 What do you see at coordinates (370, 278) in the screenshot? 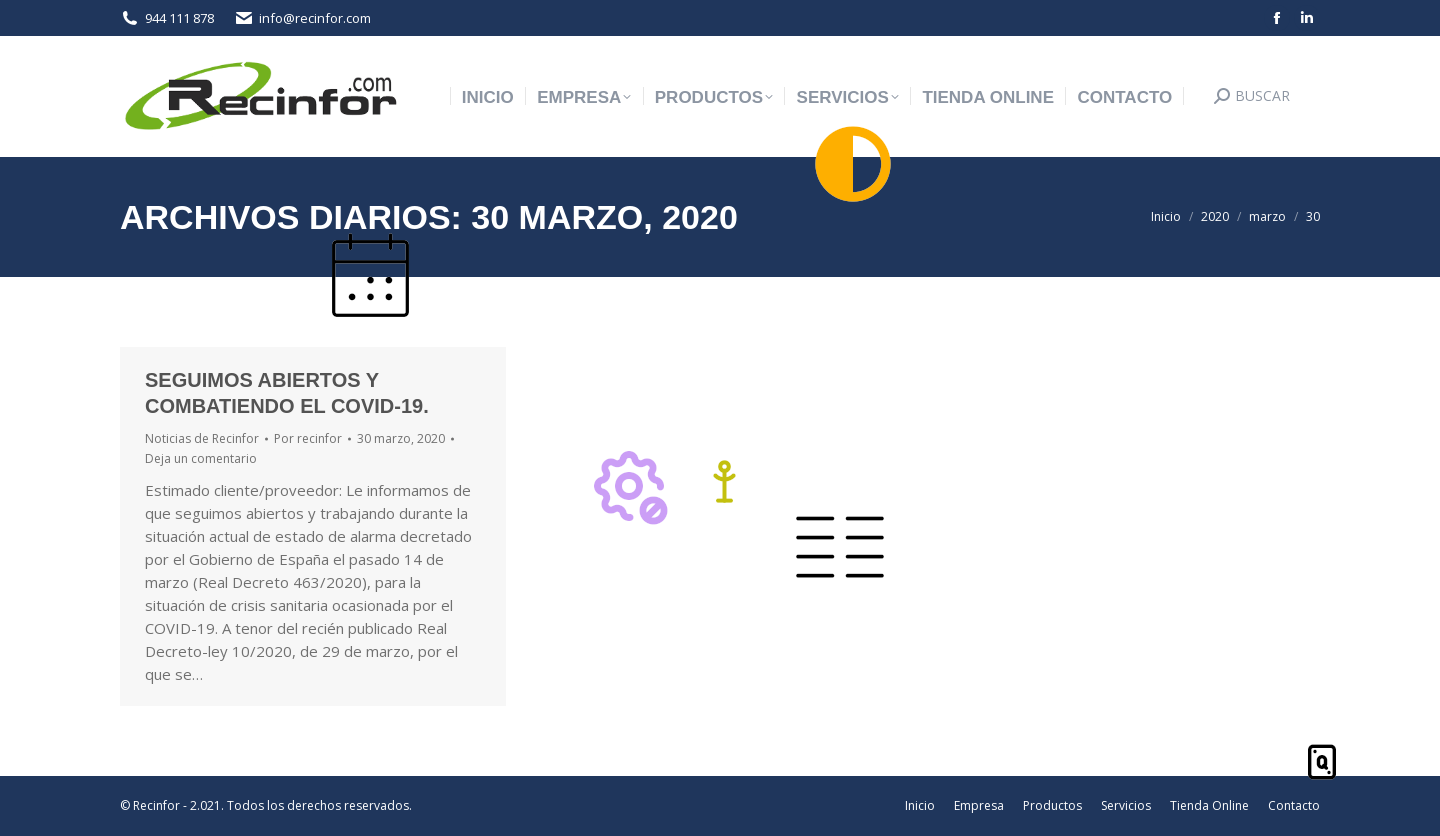
I see `view calendar events` at bounding box center [370, 278].